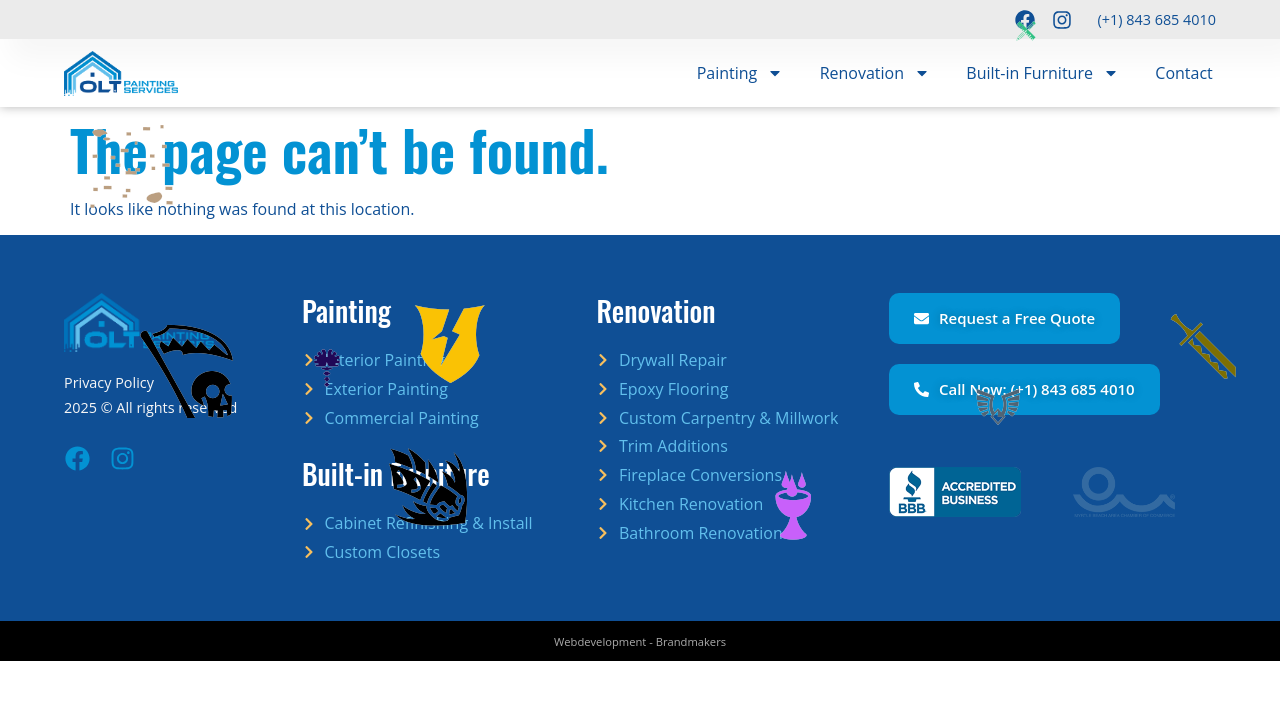 This screenshot has width=1280, height=720. Describe the element at coordinates (1026, 31) in the screenshot. I see `access design or drawing tools` at that location.